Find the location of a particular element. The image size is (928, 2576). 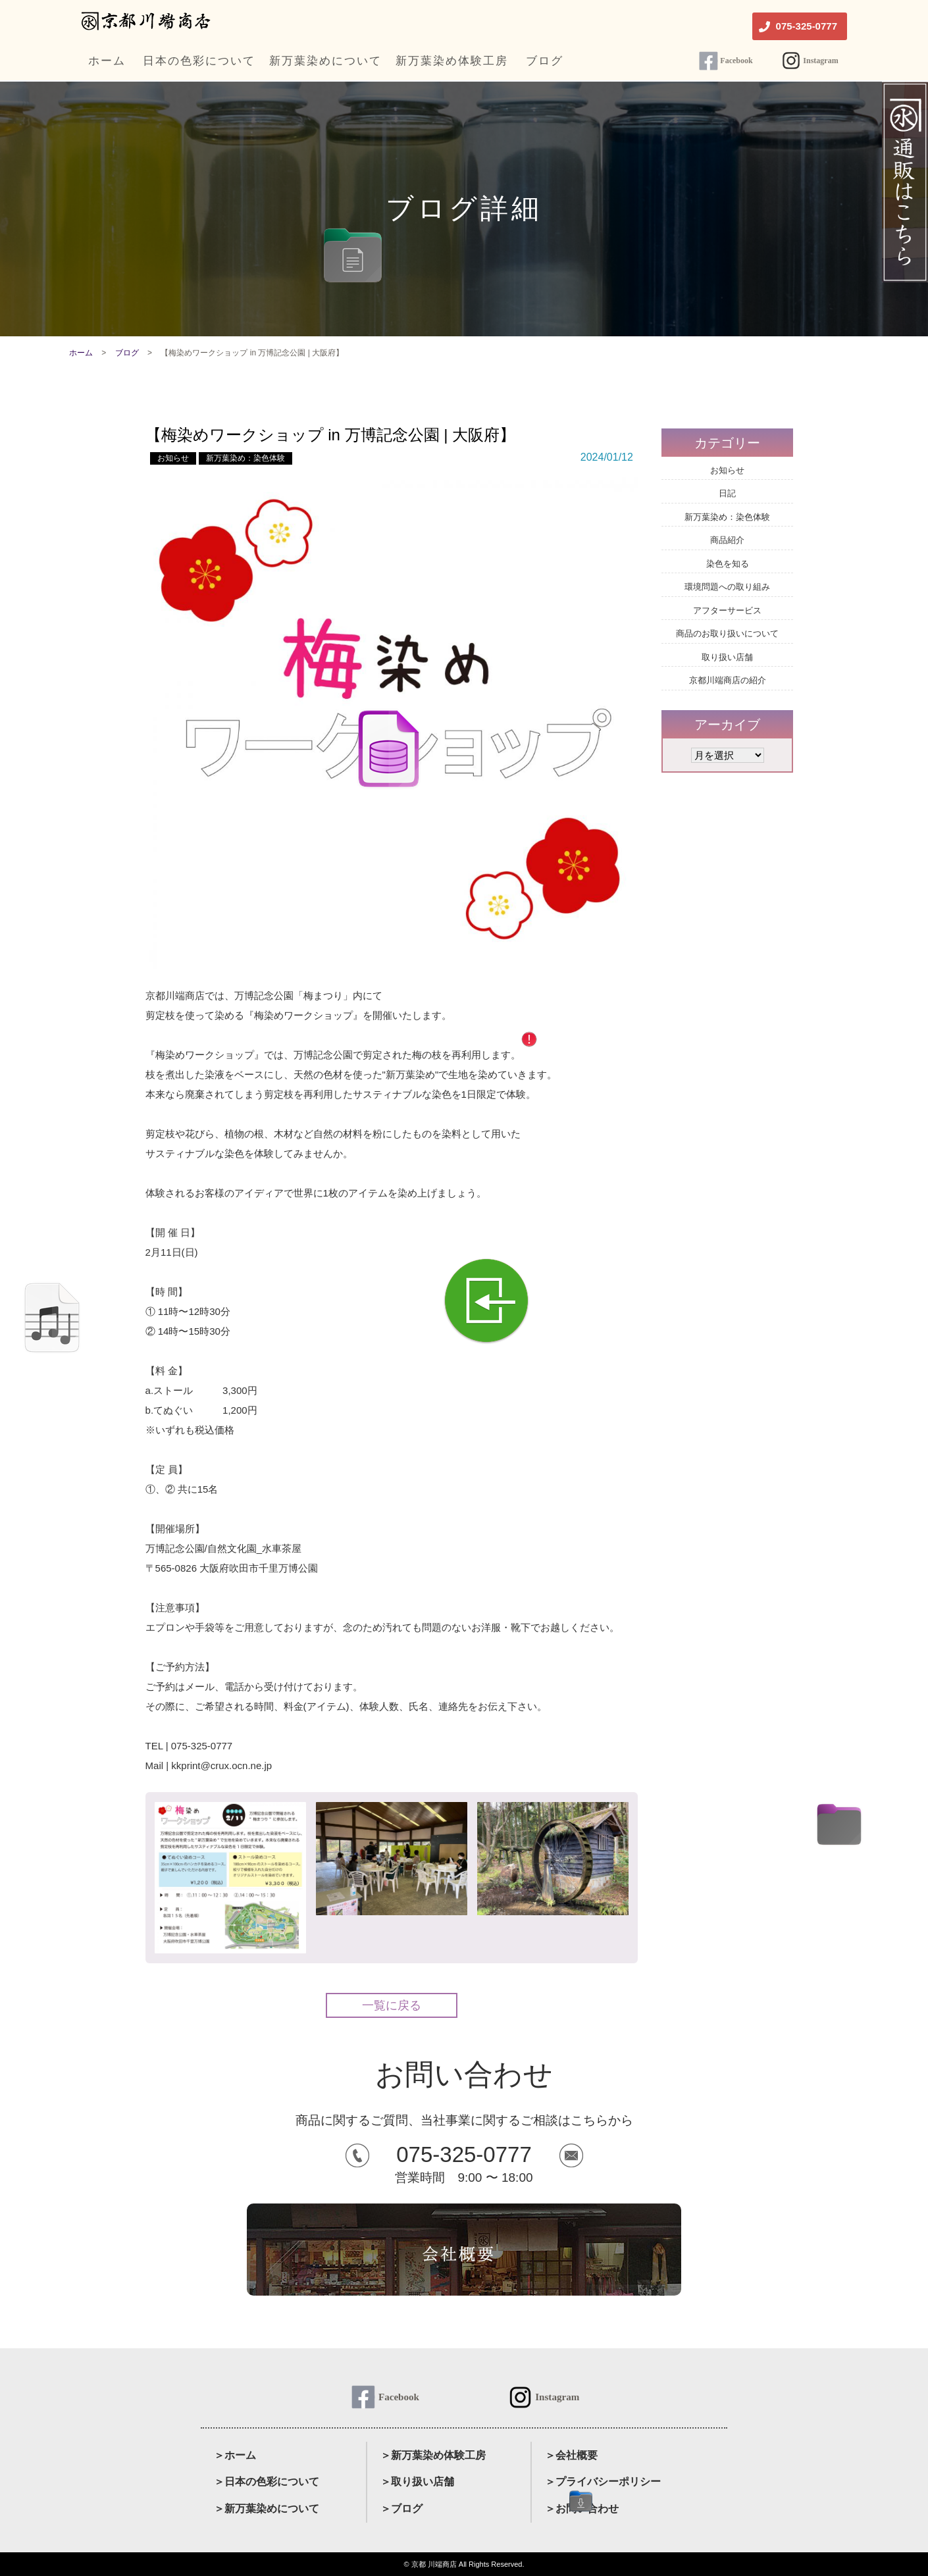

open your downloads folder is located at coordinates (580, 2500).